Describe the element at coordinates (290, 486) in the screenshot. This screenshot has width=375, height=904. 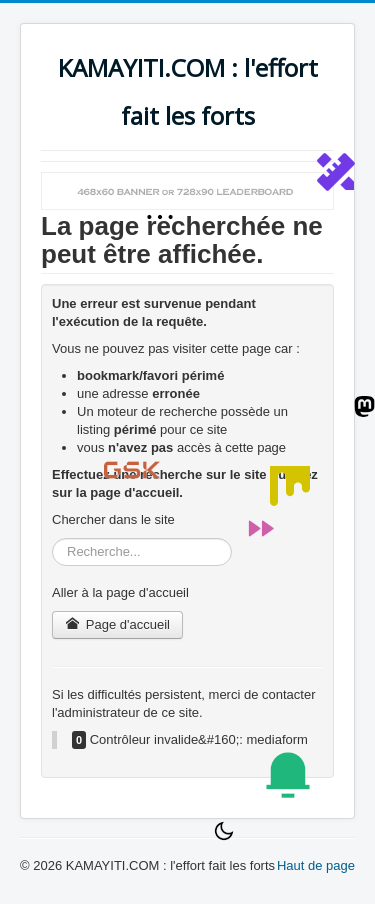
I see `open the Mix app` at that location.